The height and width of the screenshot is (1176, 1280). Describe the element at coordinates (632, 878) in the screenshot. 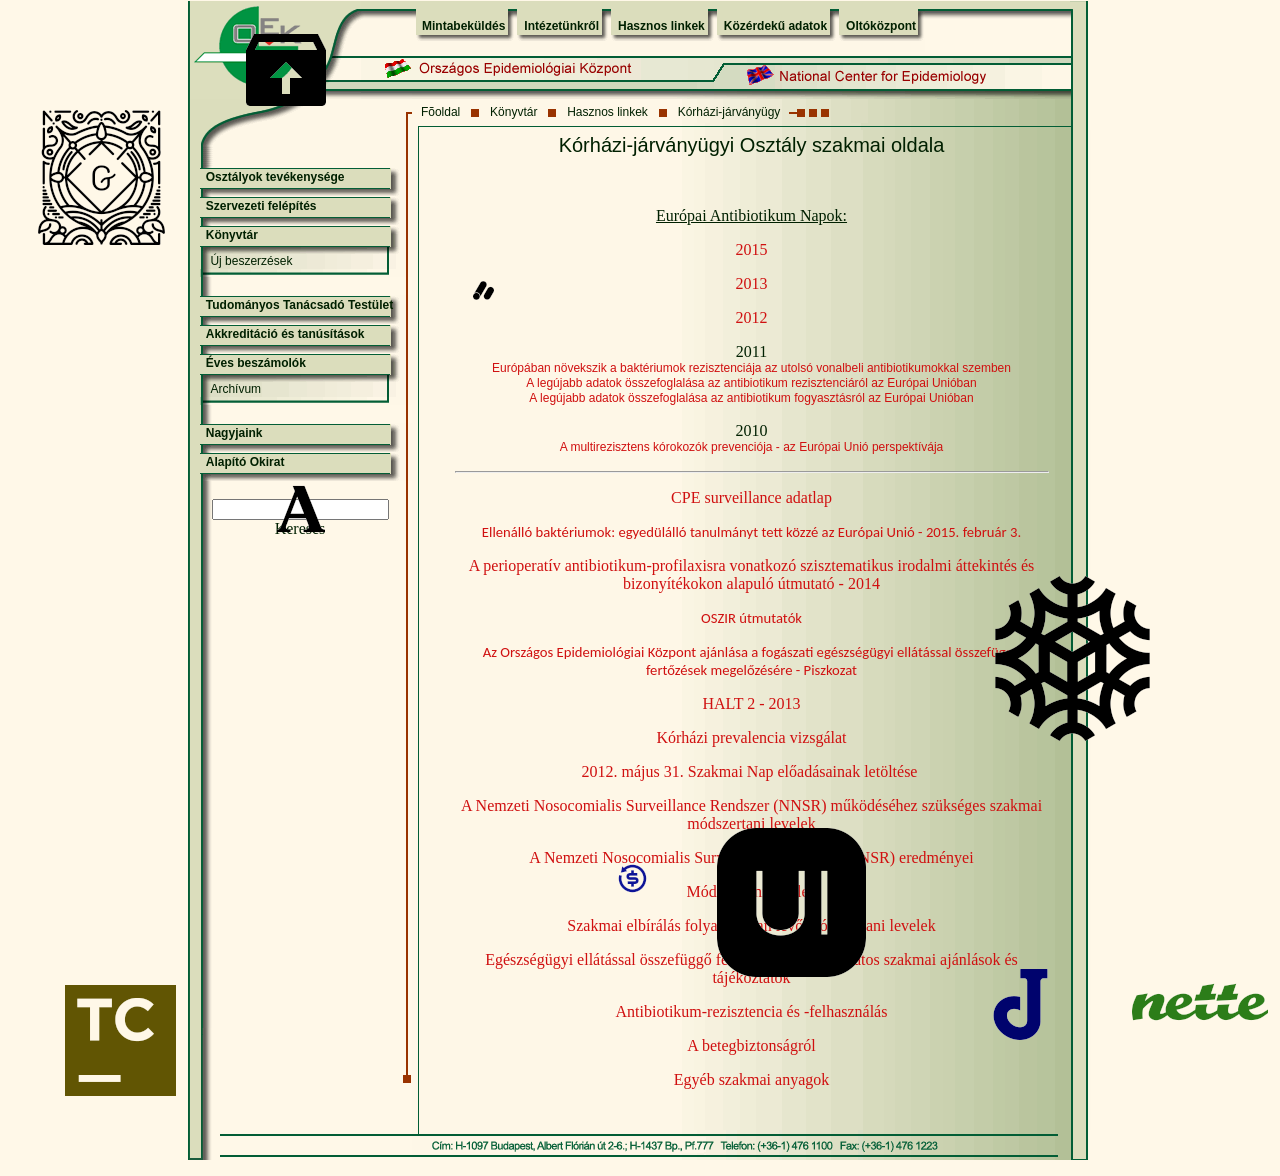

I see `request a refund for a purchase` at that location.